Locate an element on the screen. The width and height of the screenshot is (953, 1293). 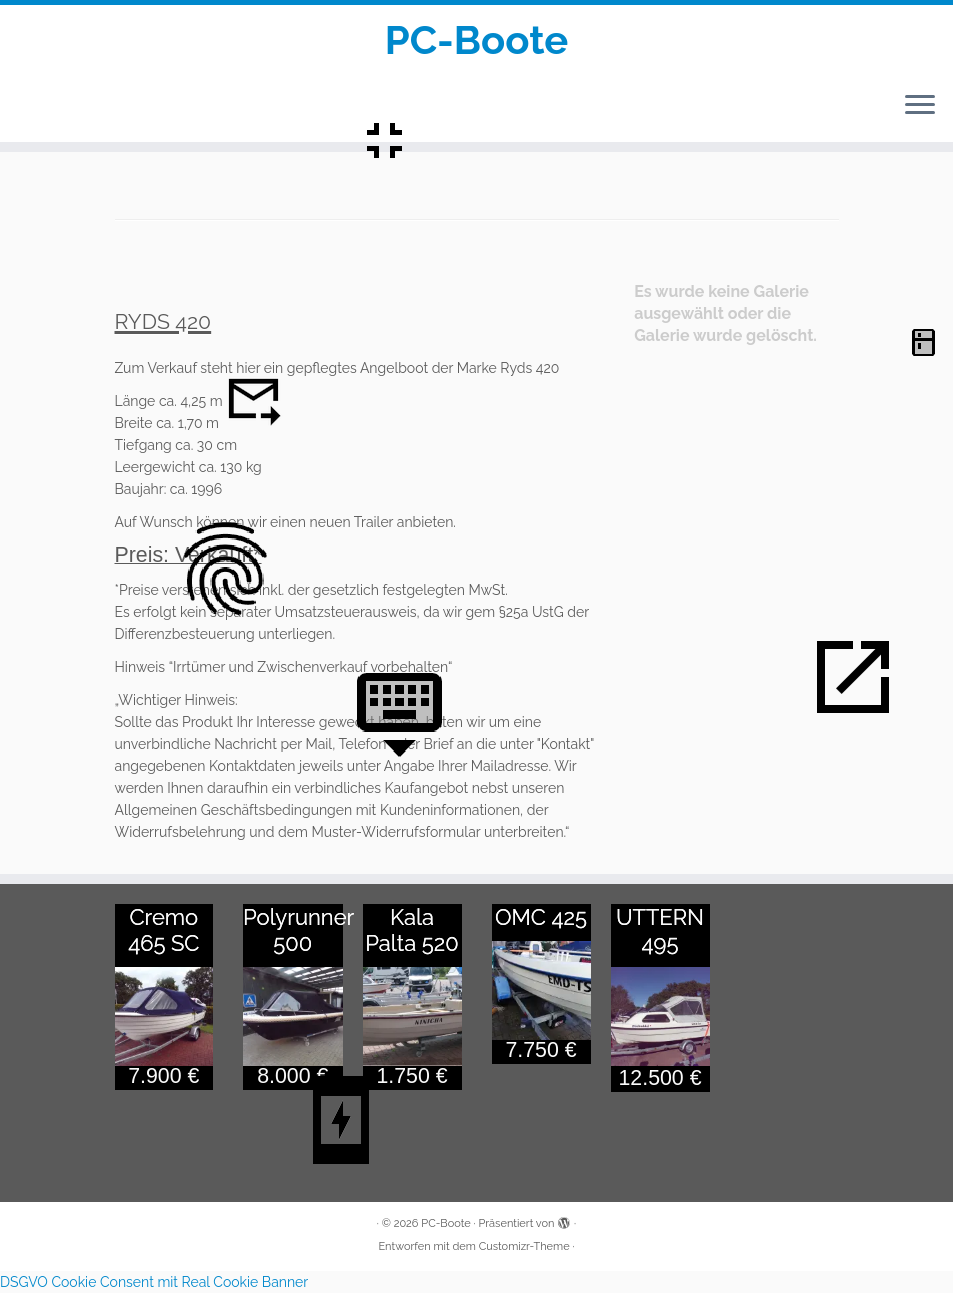
open link in a new window or tab is located at coordinates (853, 677).